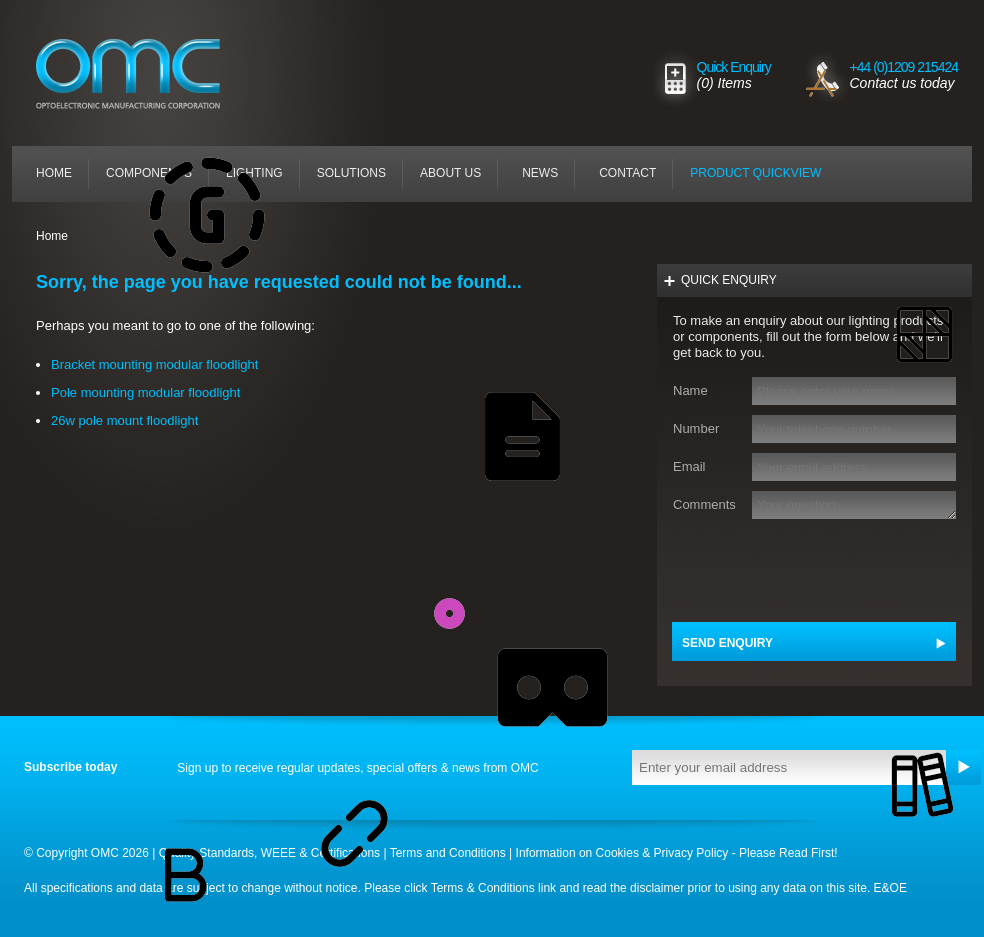 The width and height of the screenshot is (984, 937). Describe the element at coordinates (522, 436) in the screenshot. I see `view document contents` at that location.